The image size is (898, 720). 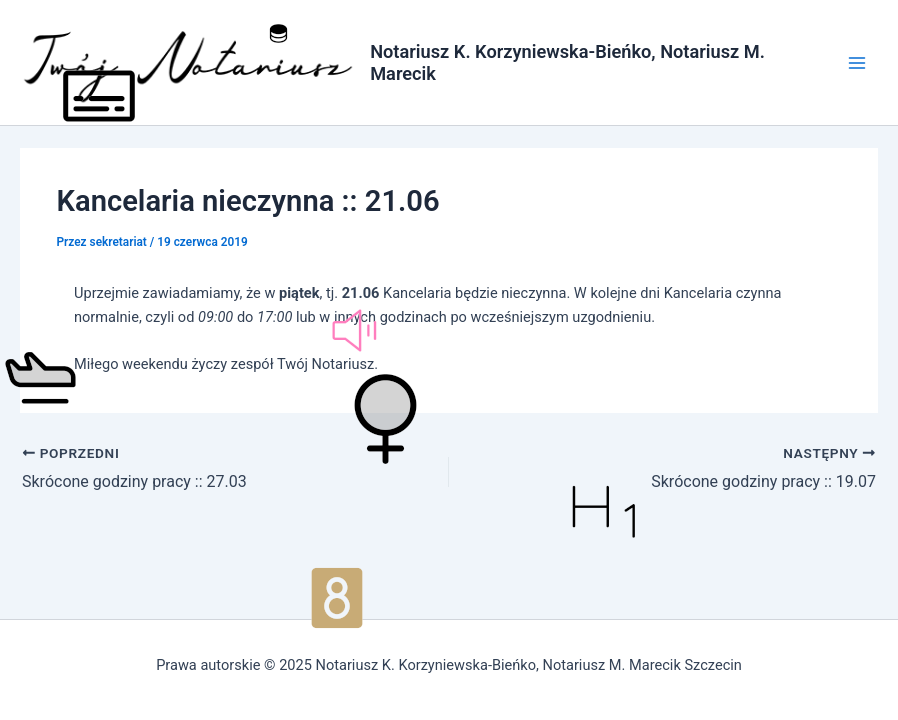 What do you see at coordinates (99, 96) in the screenshot?
I see `enable subtitles or closed captions` at bounding box center [99, 96].